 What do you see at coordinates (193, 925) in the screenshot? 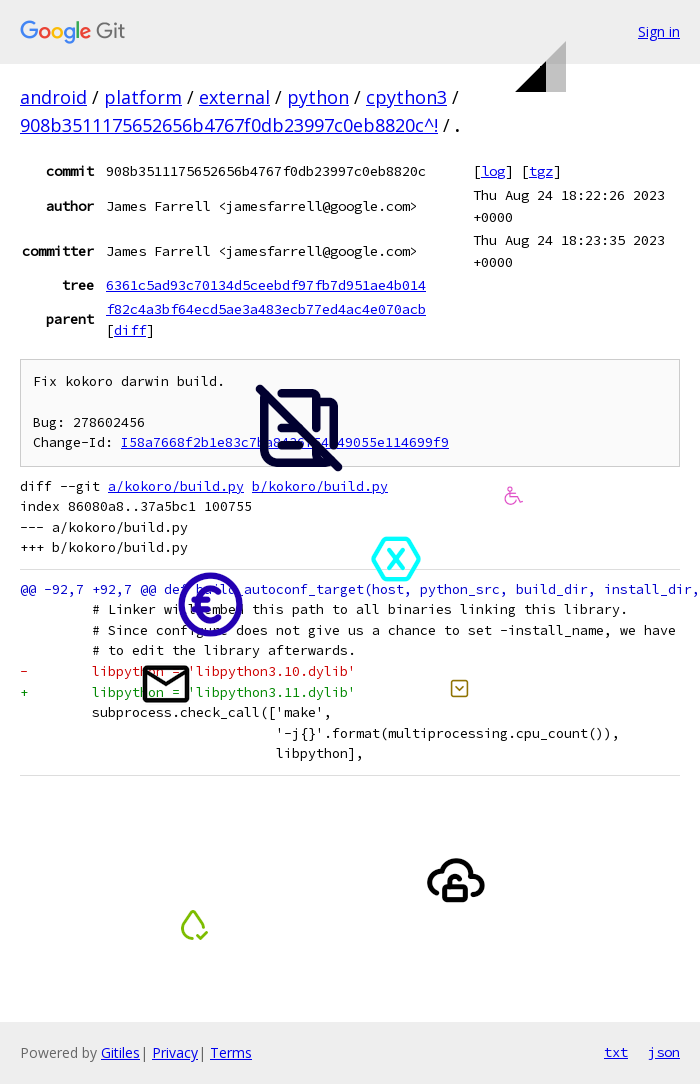
I see `water quality verified or safe` at bounding box center [193, 925].